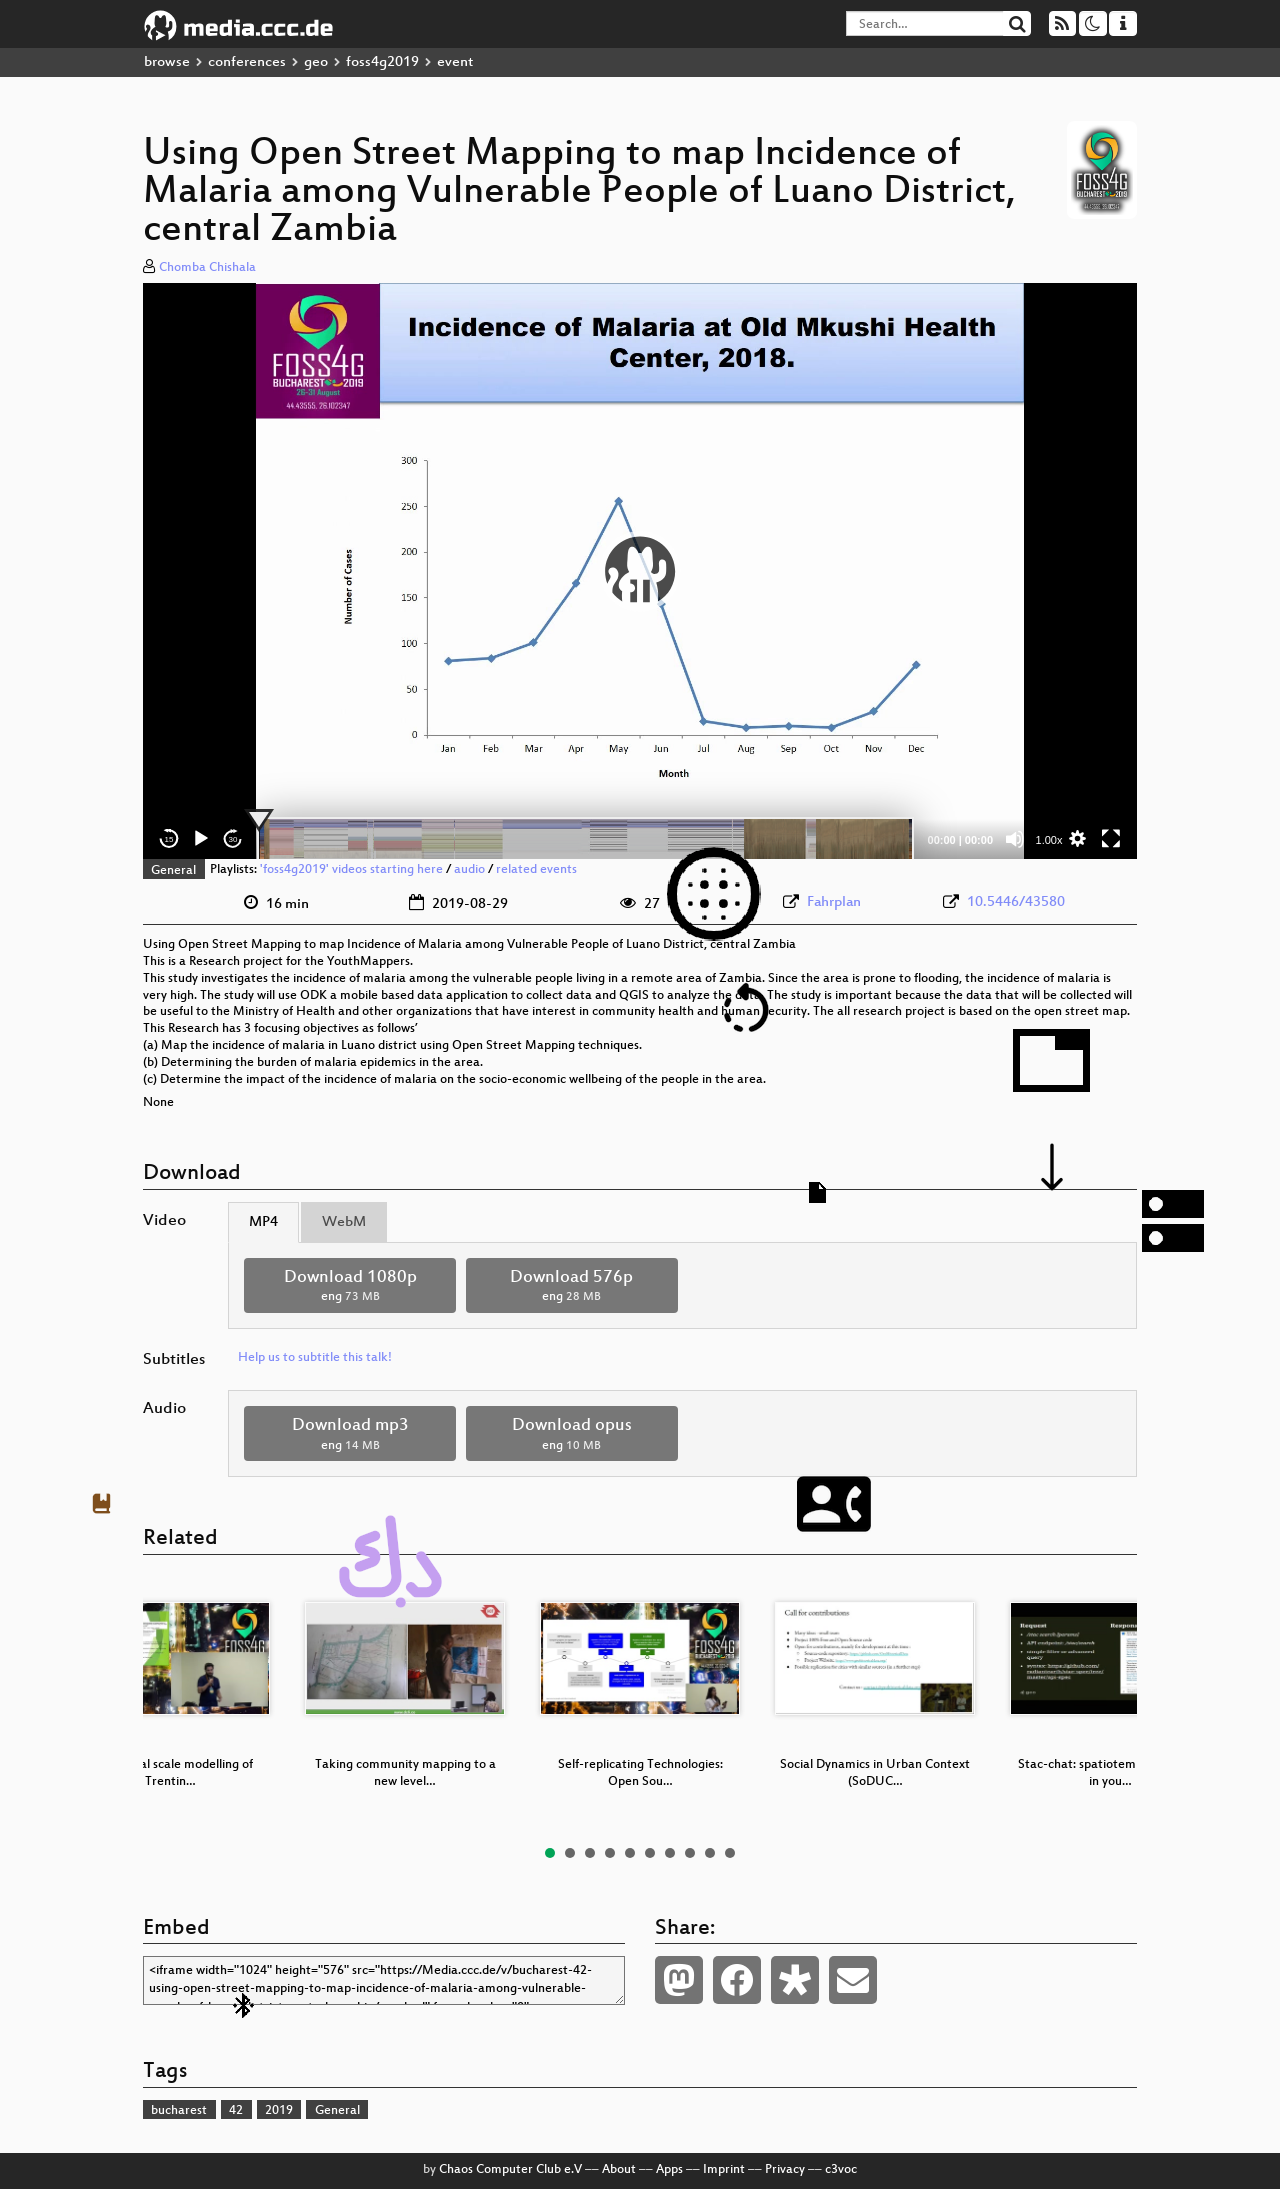 This screenshot has height=2189, width=1280. Describe the element at coordinates (390, 1561) in the screenshot. I see `indicates currency in Iraqi or Kuwaiti dinar` at that location.